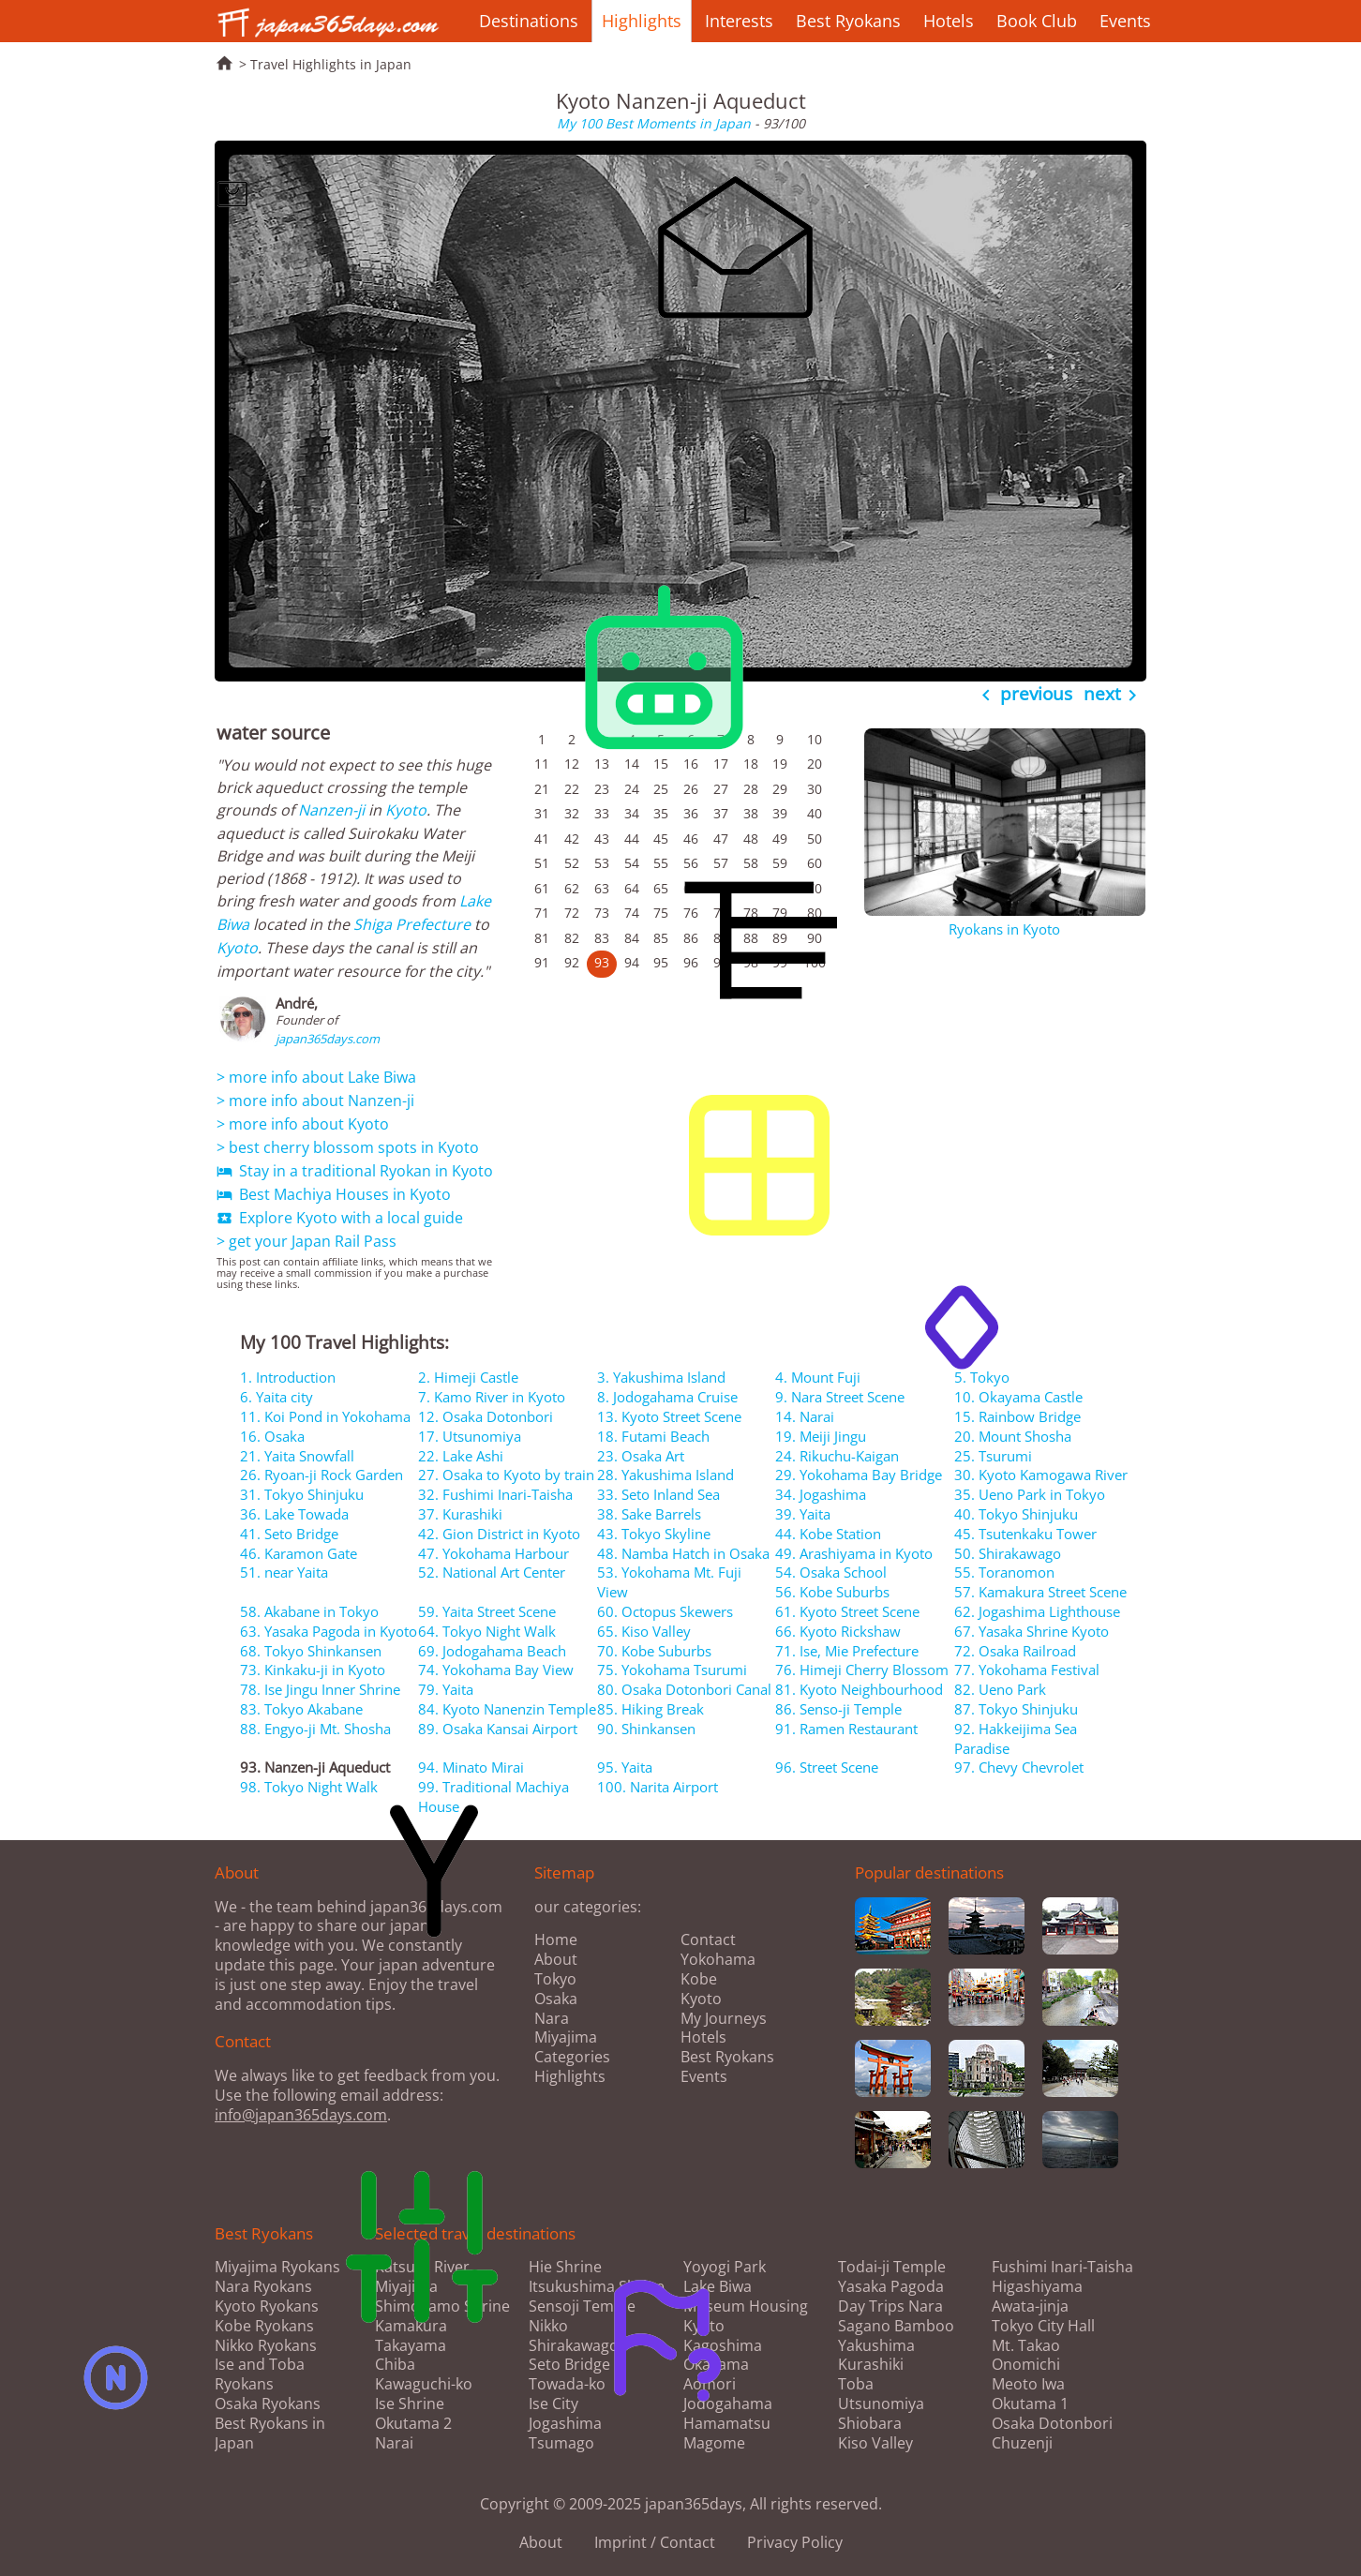 This screenshot has width=1361, height=2576. Describe the element at coordinates (664, 676) in the screenshot. I see `access AI assistant or chatbot` at that location.